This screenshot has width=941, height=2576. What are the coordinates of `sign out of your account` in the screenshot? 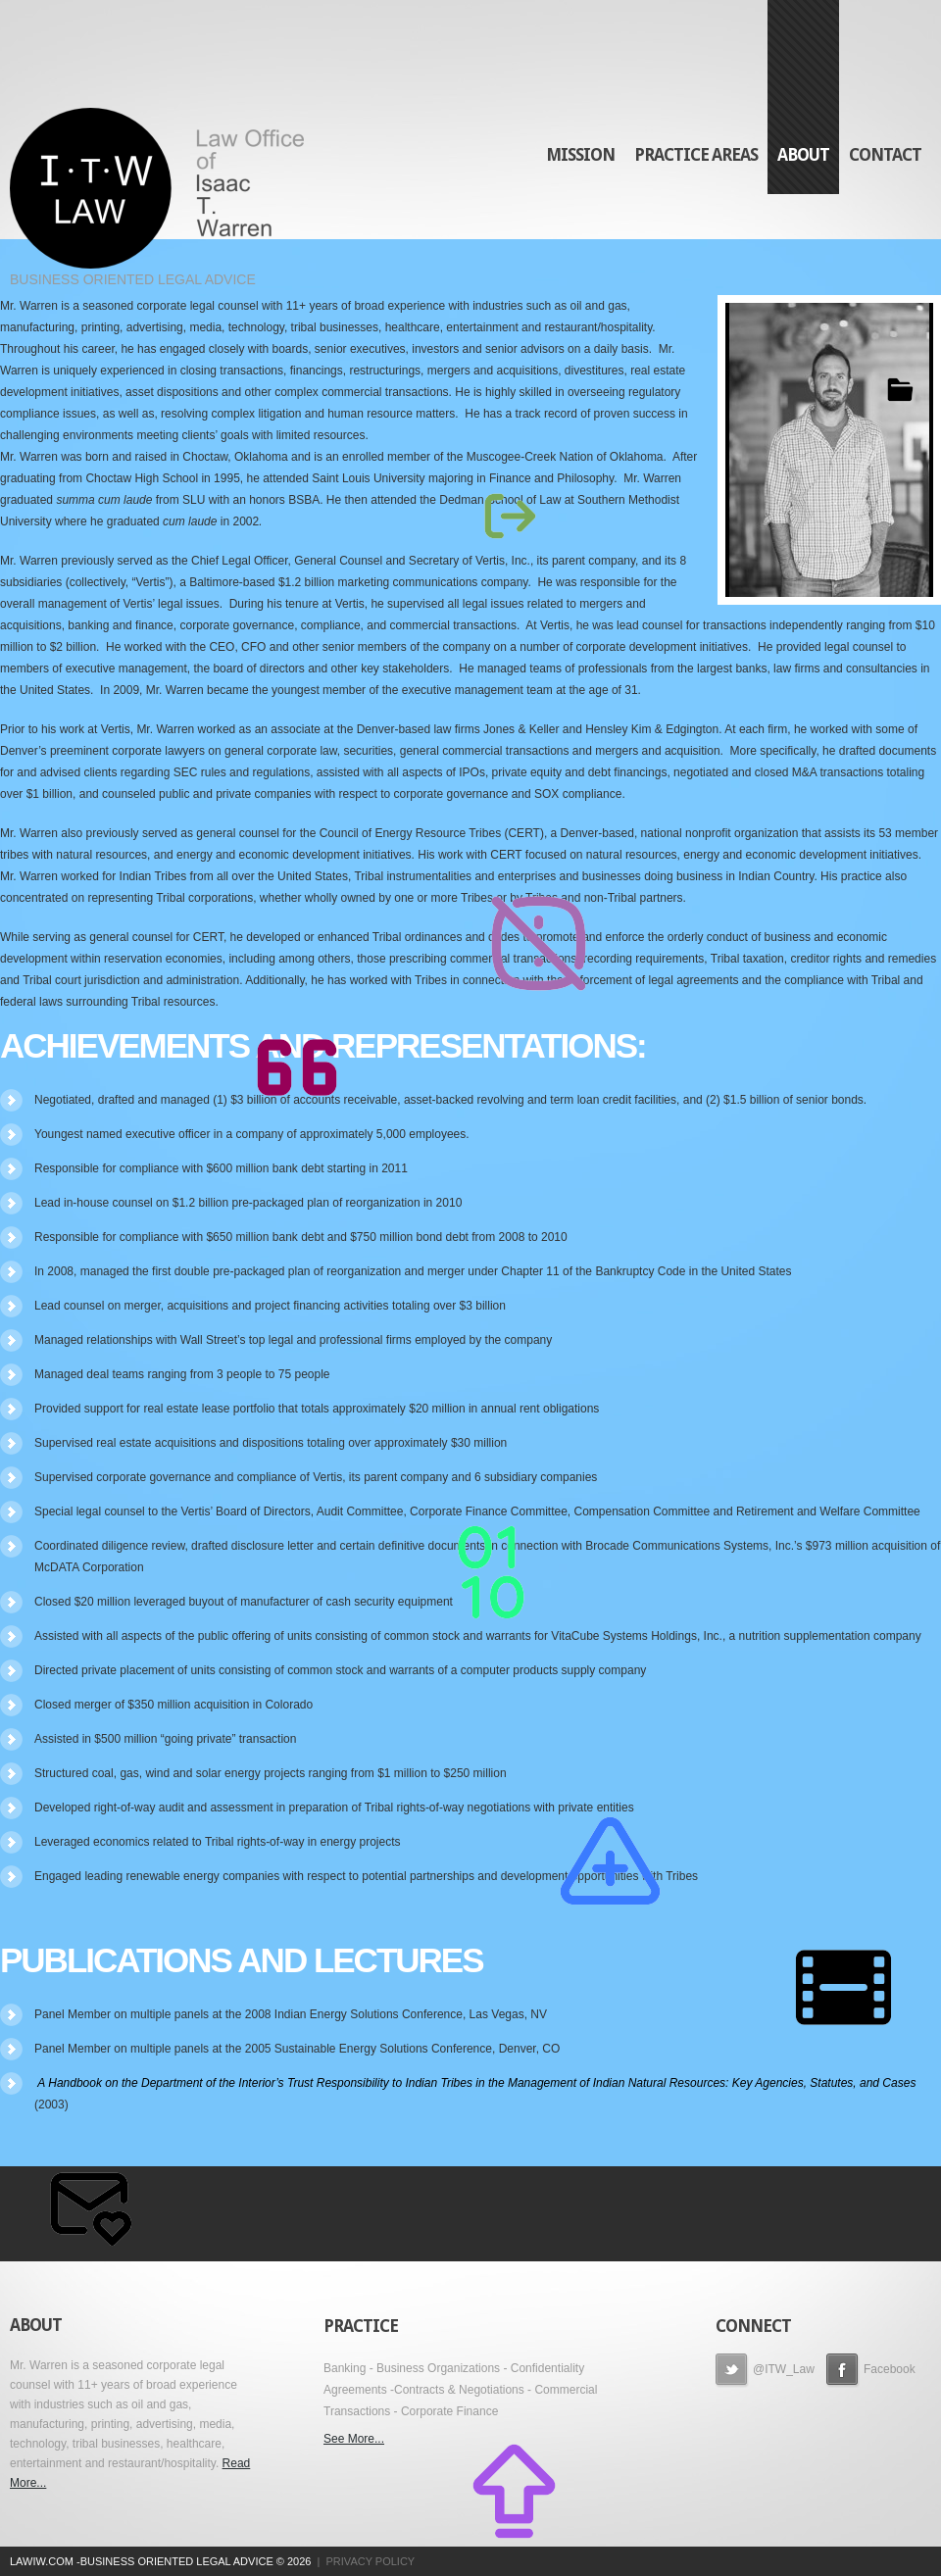 It's located at (510, 516).